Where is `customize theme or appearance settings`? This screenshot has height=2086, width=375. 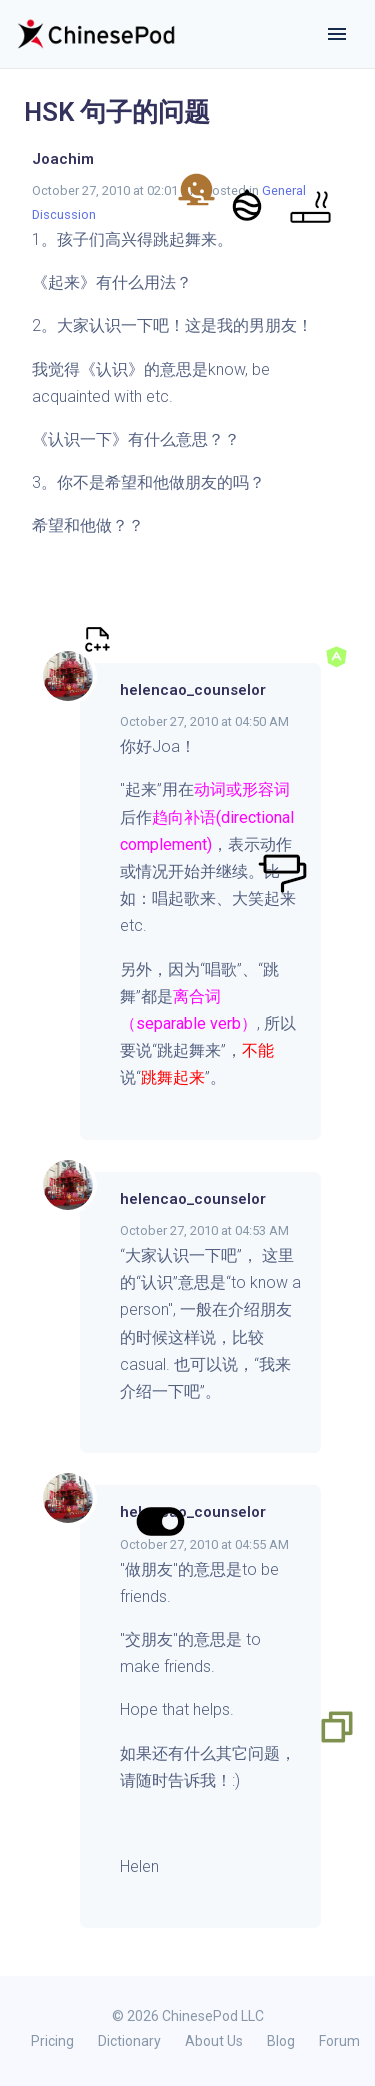
customize theme or appearance settings is located at coordinates (282, 870).